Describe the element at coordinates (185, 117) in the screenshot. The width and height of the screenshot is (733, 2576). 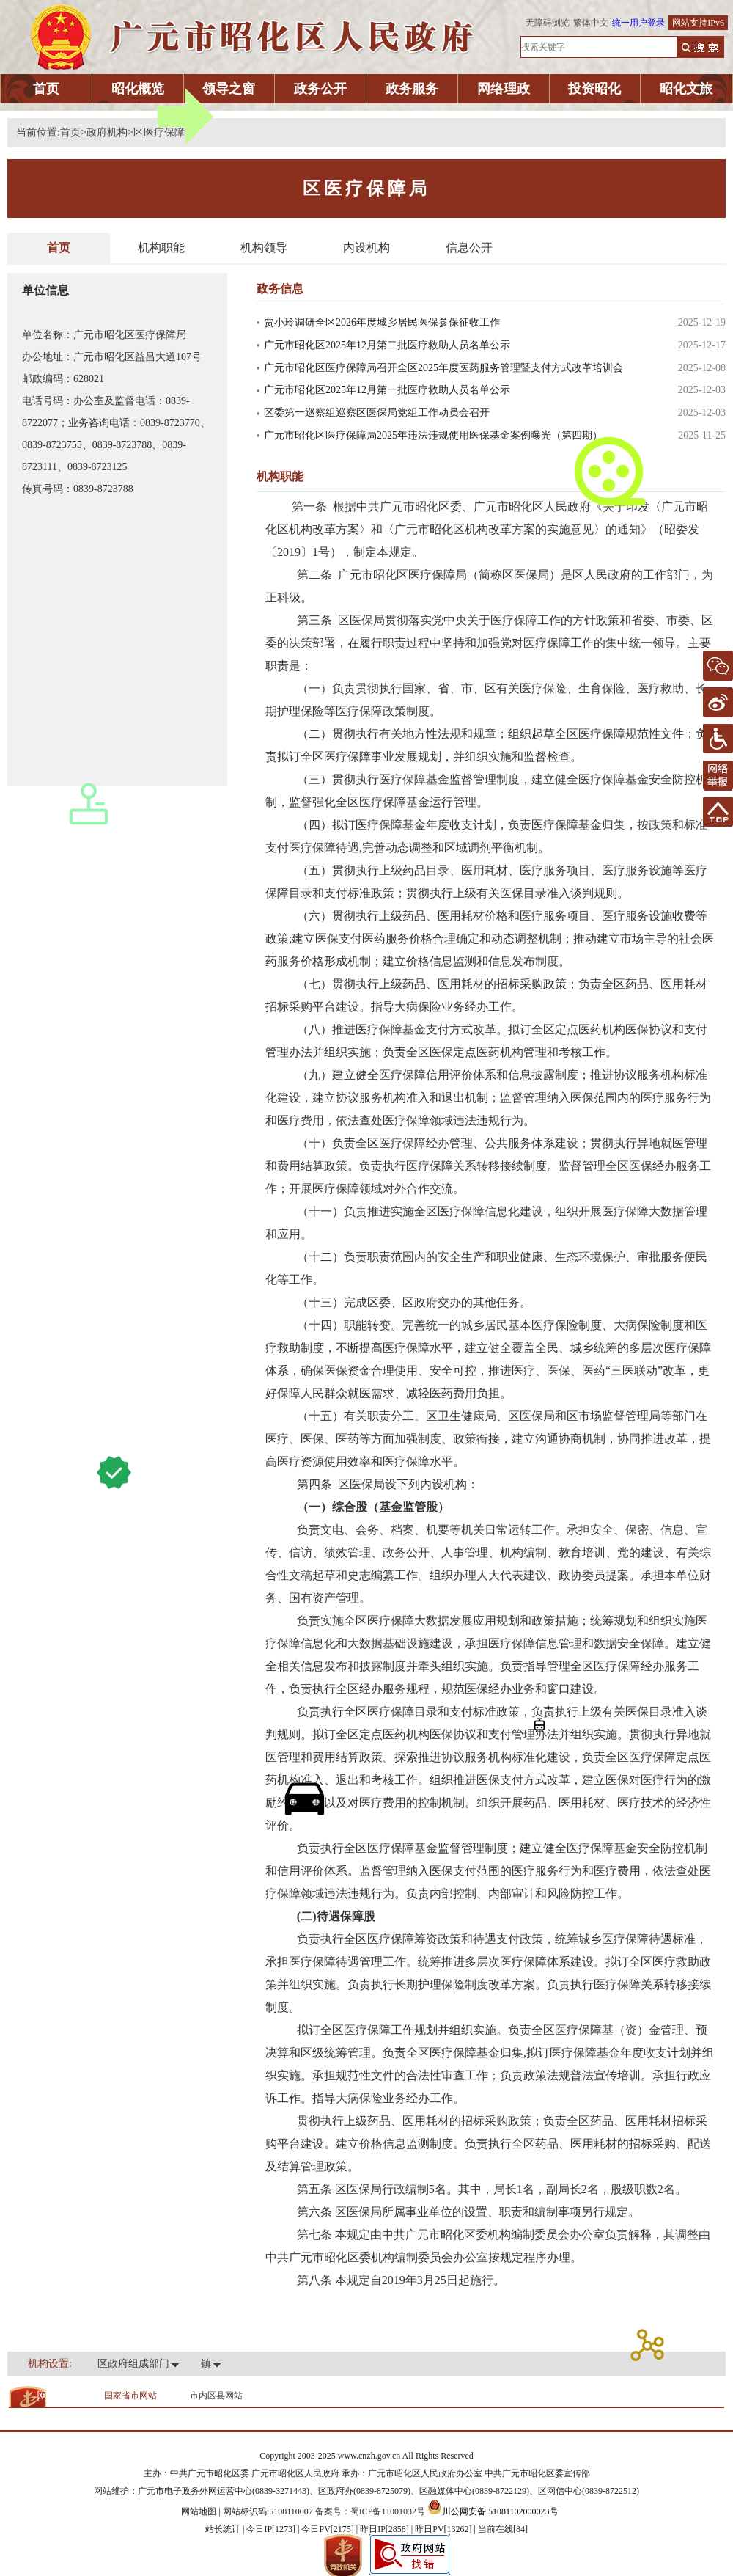
I see `navigate to the next item or screen` at that location.